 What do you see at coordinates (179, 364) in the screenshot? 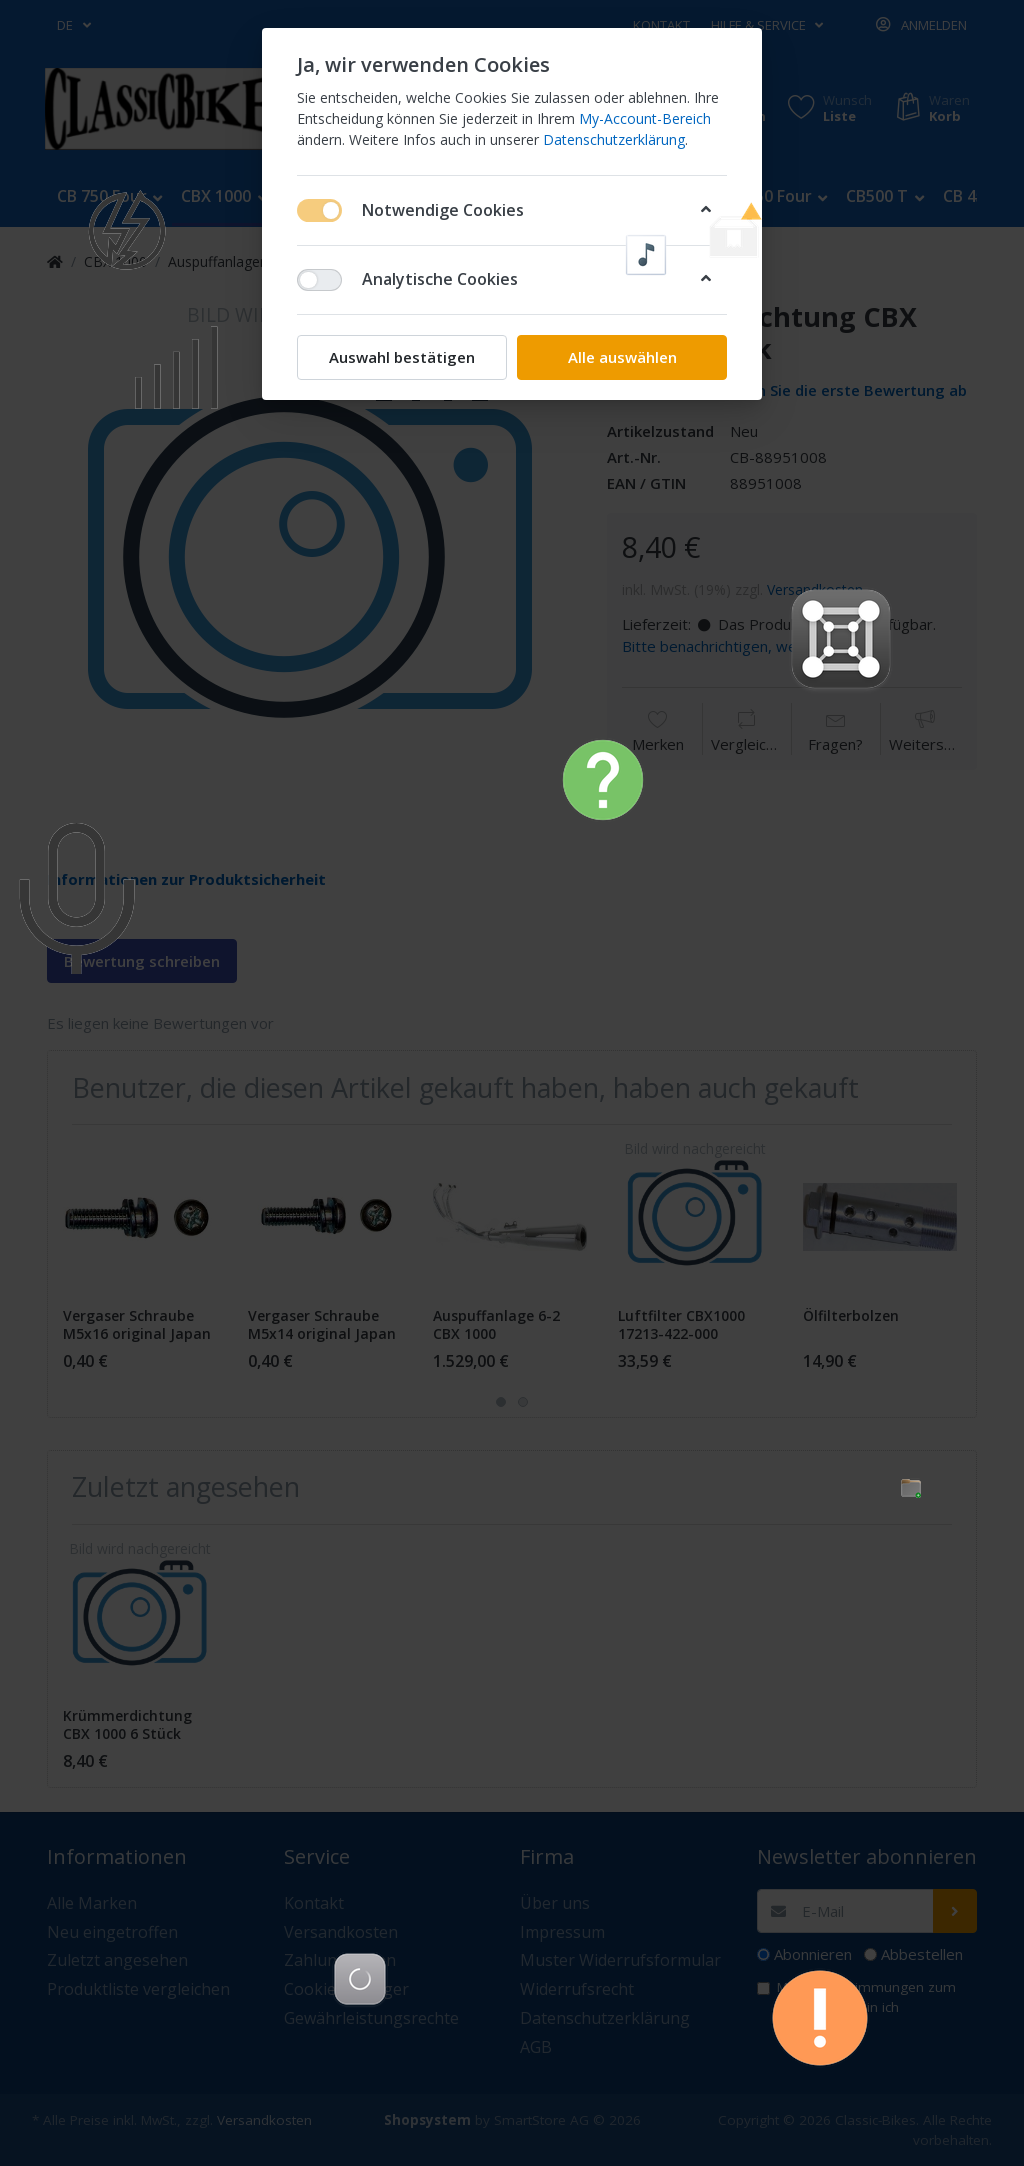
I see `mobile network signal strength indicator` at bounding box center [179, 364].